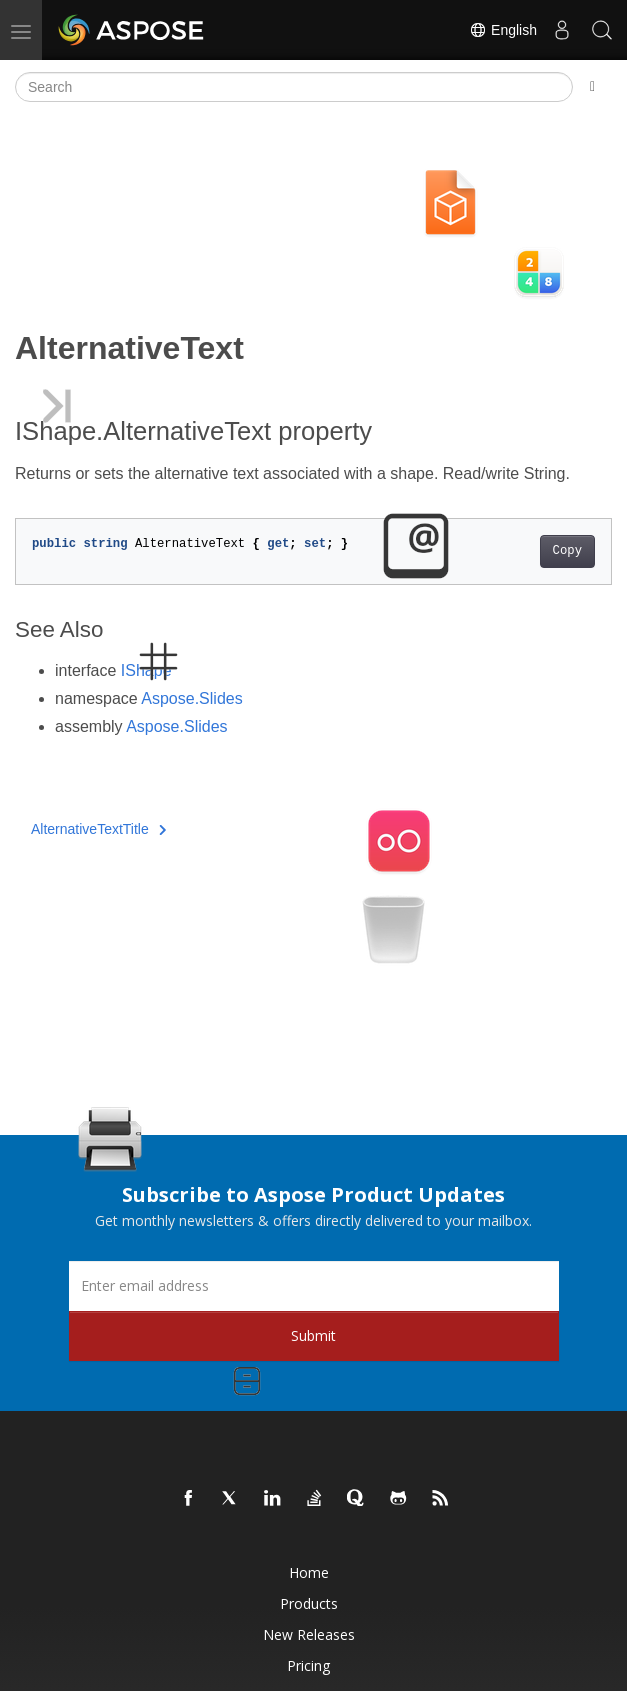 The height and width of the screenshot is (1691, 627). What do you see at coordinates (158, 661) in the screenshot?
I see `open sudoku puzzle game` at bounding box center [158, 661].